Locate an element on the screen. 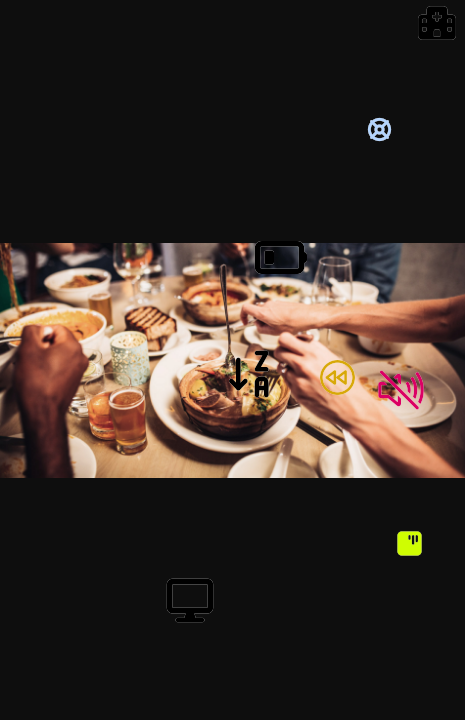 The image size is (465, 720). rewind or skip backward in media playback is located at coordinates (337, 377).